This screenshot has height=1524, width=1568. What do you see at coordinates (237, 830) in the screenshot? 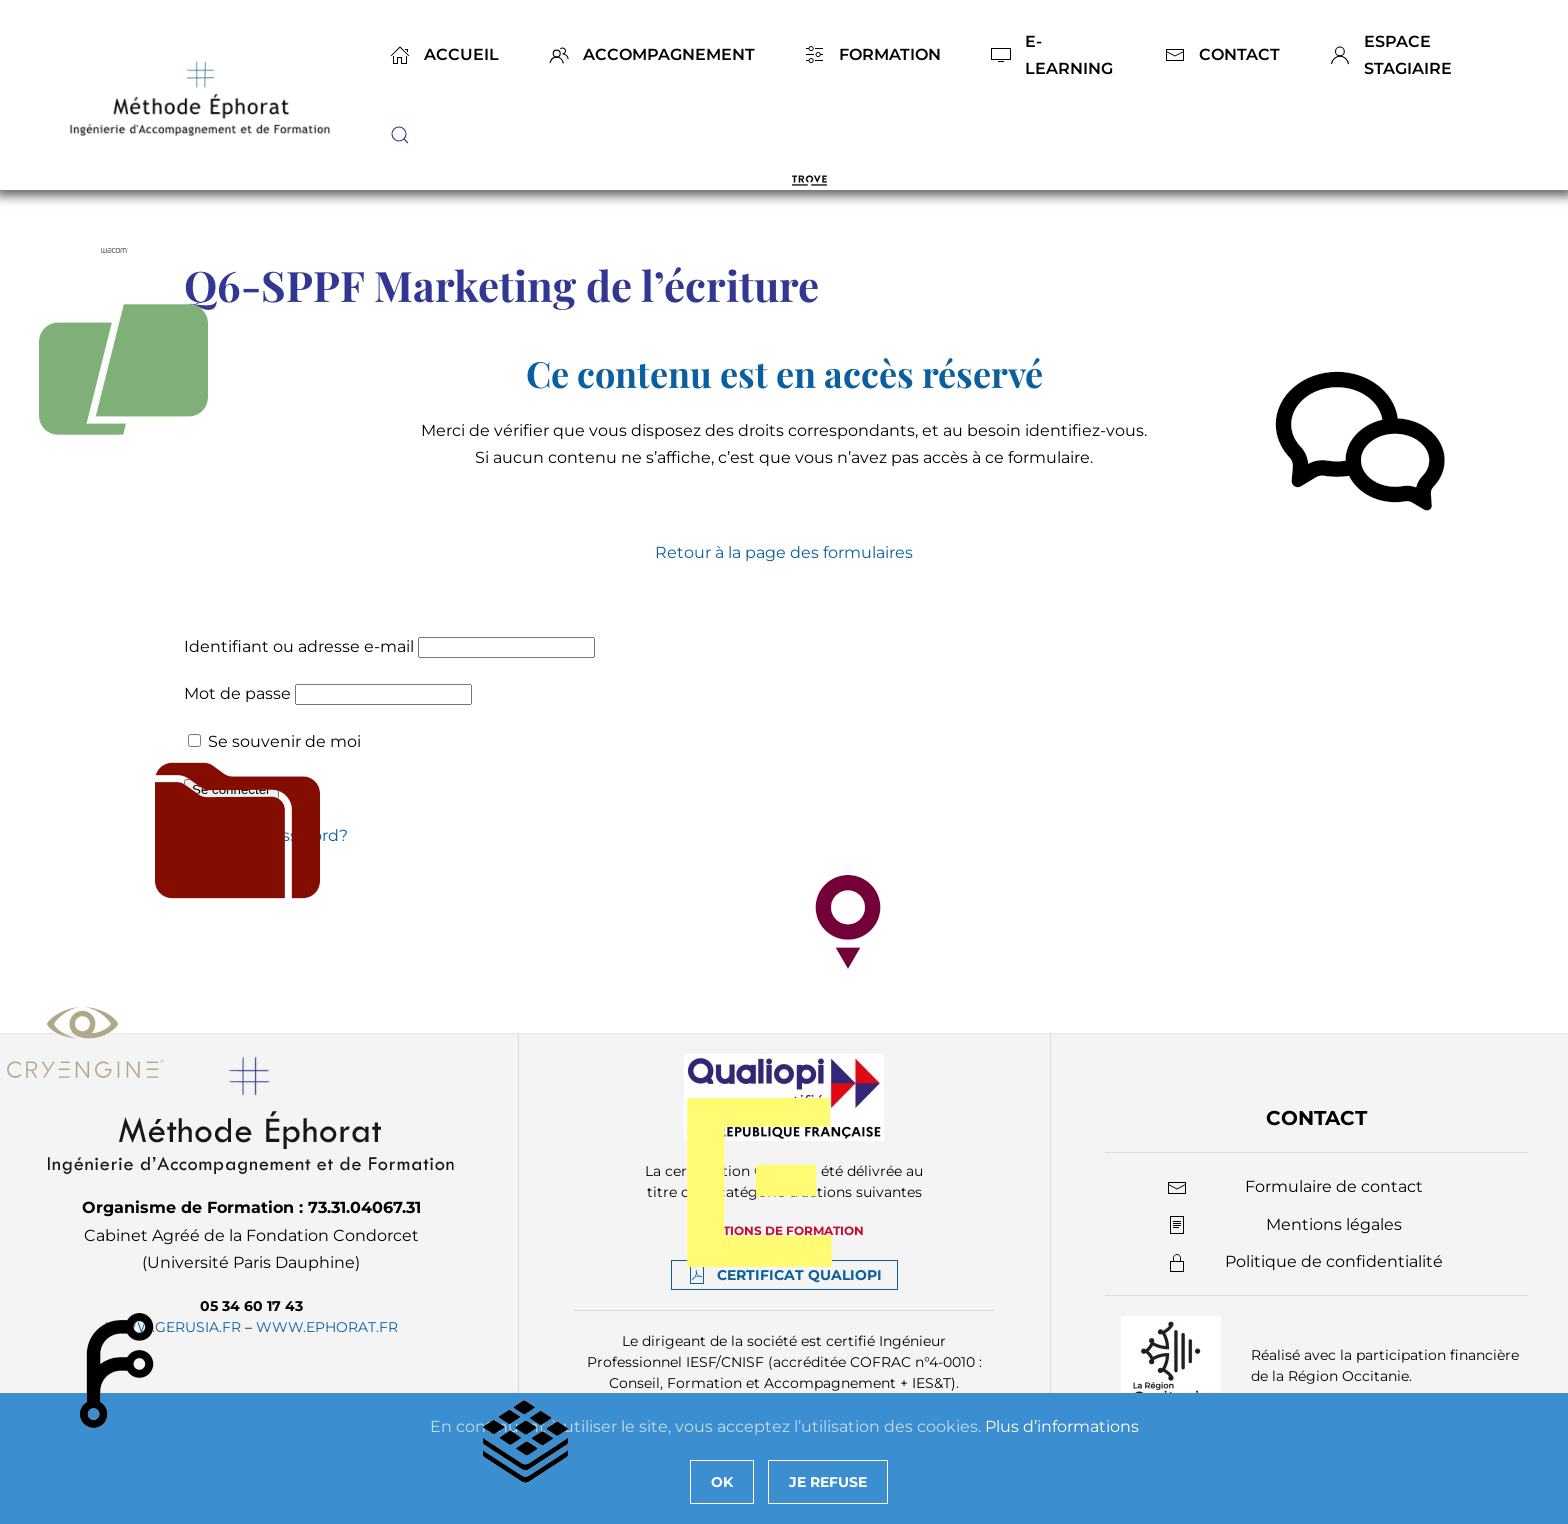
I see `open proton drive cloud storage` at bounding box center [237, 830].